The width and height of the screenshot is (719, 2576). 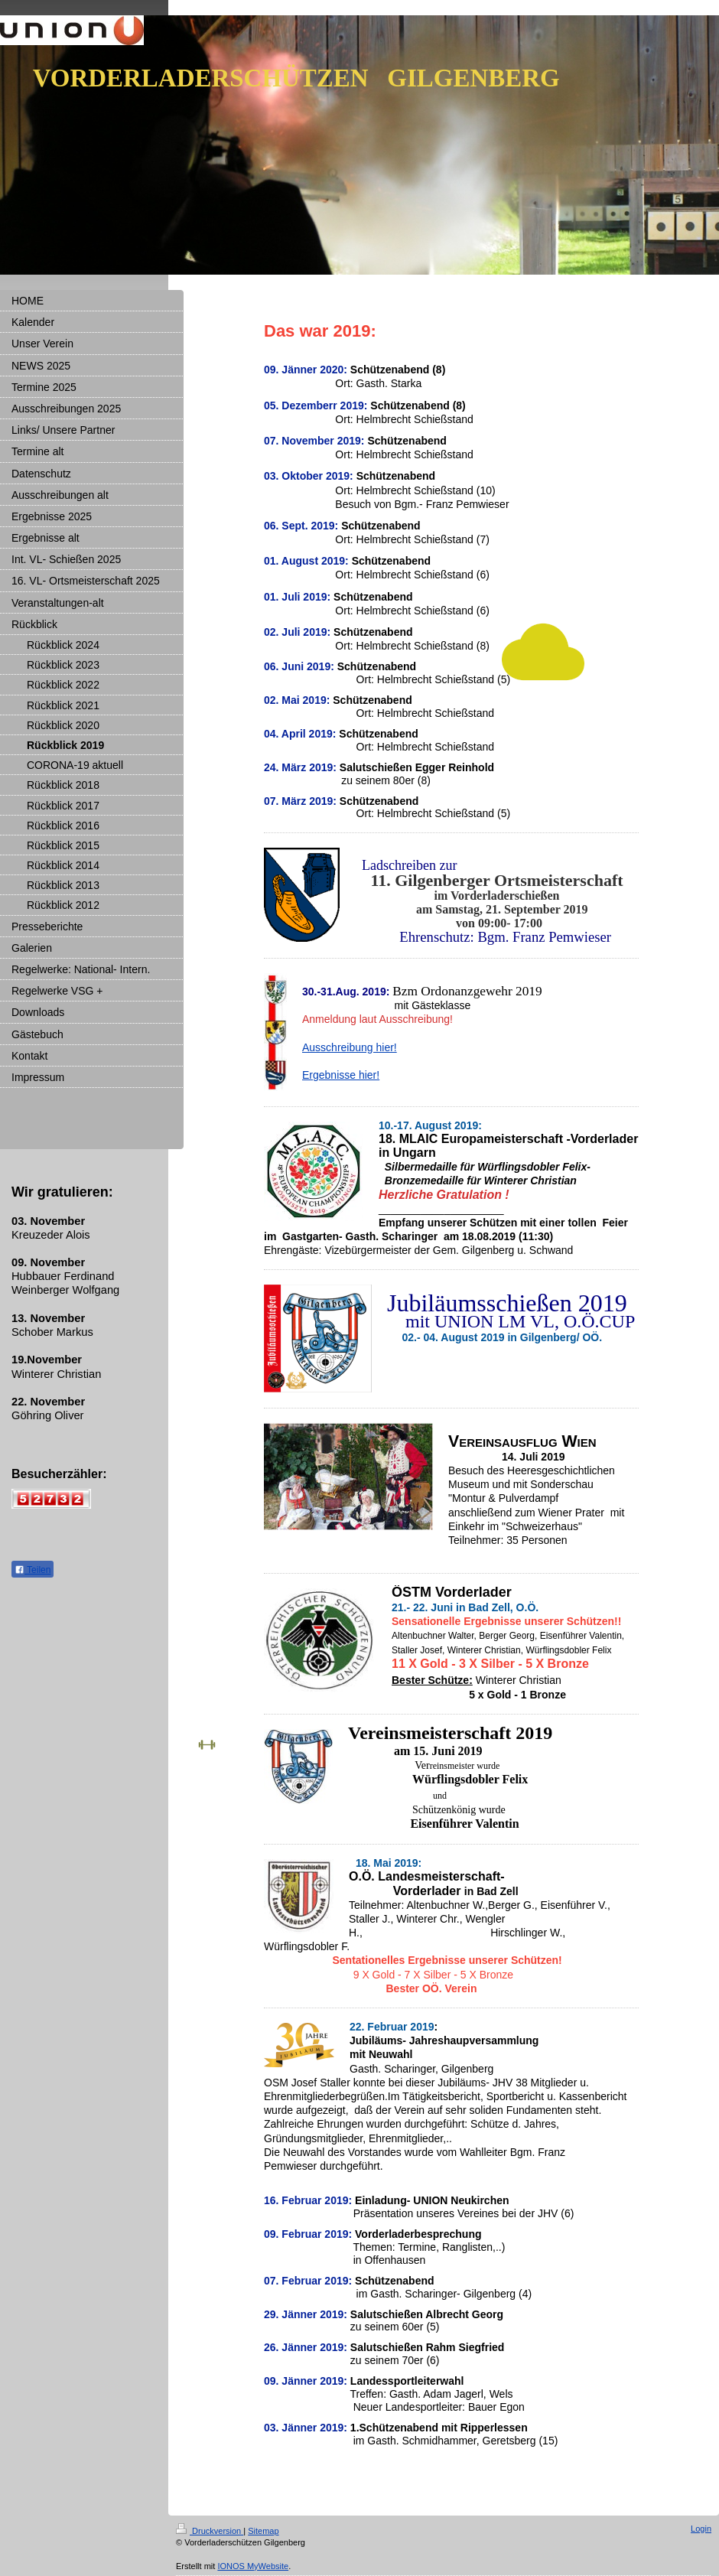 I want to click on access workout or fitness features, so click(x=207, y=1744).